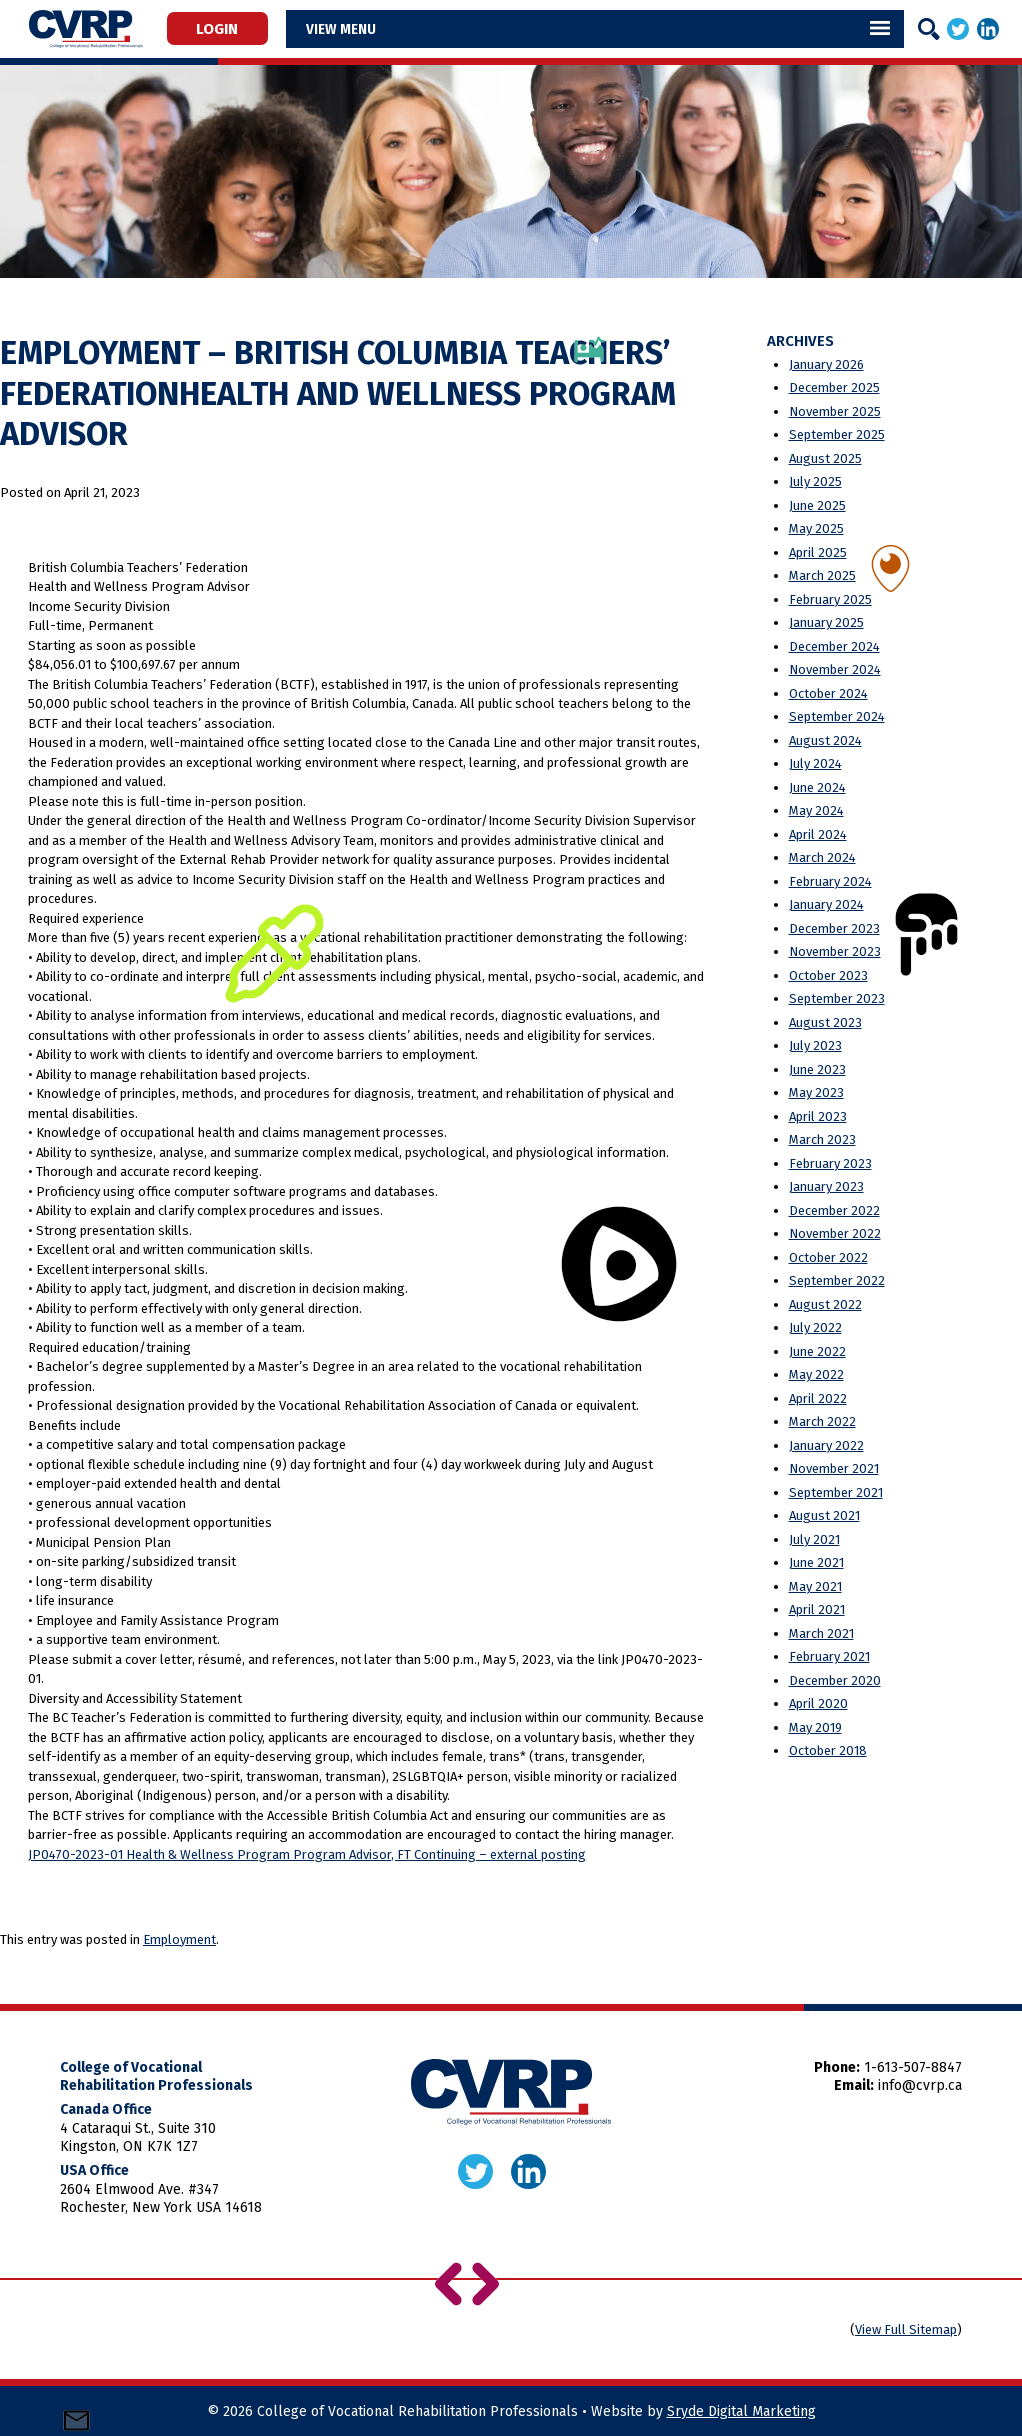 The width and height of the screenshot is (1022, 2436). I want to click on periscope app logo, so click(890, 568).